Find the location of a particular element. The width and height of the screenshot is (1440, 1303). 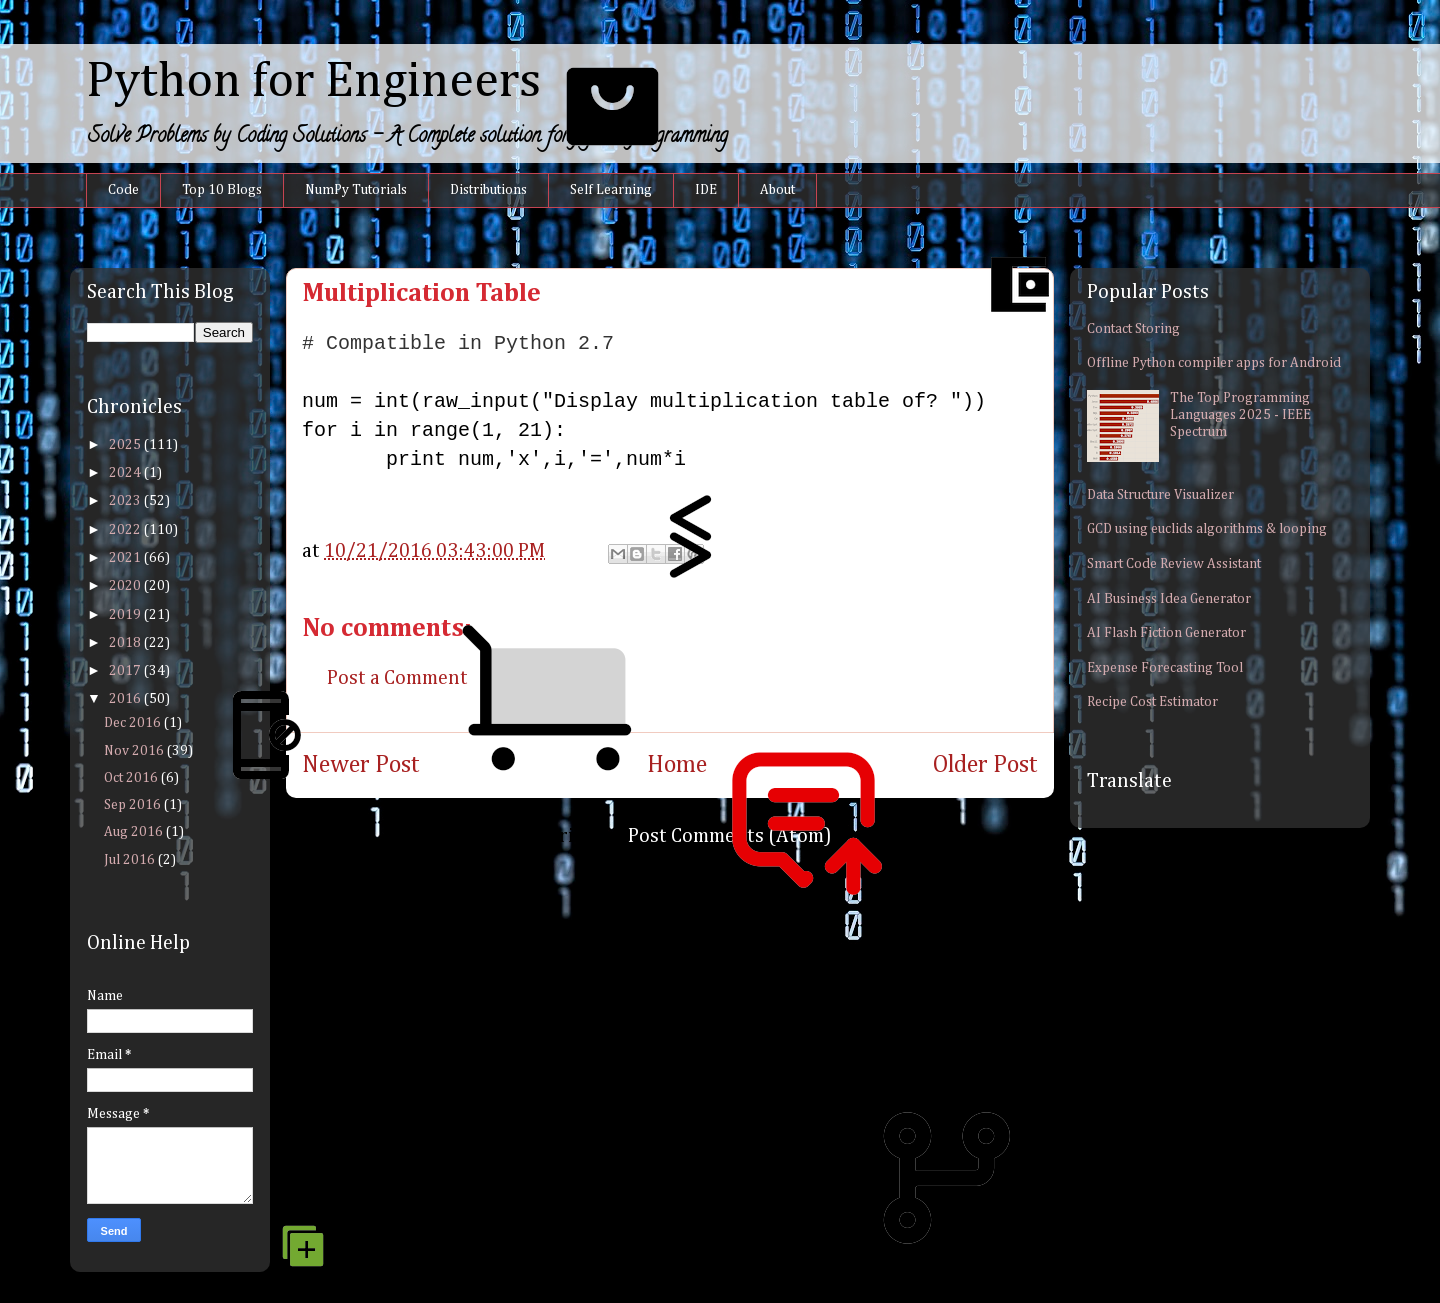

duplicate or copy an item is located at coordinates (303, 1246).